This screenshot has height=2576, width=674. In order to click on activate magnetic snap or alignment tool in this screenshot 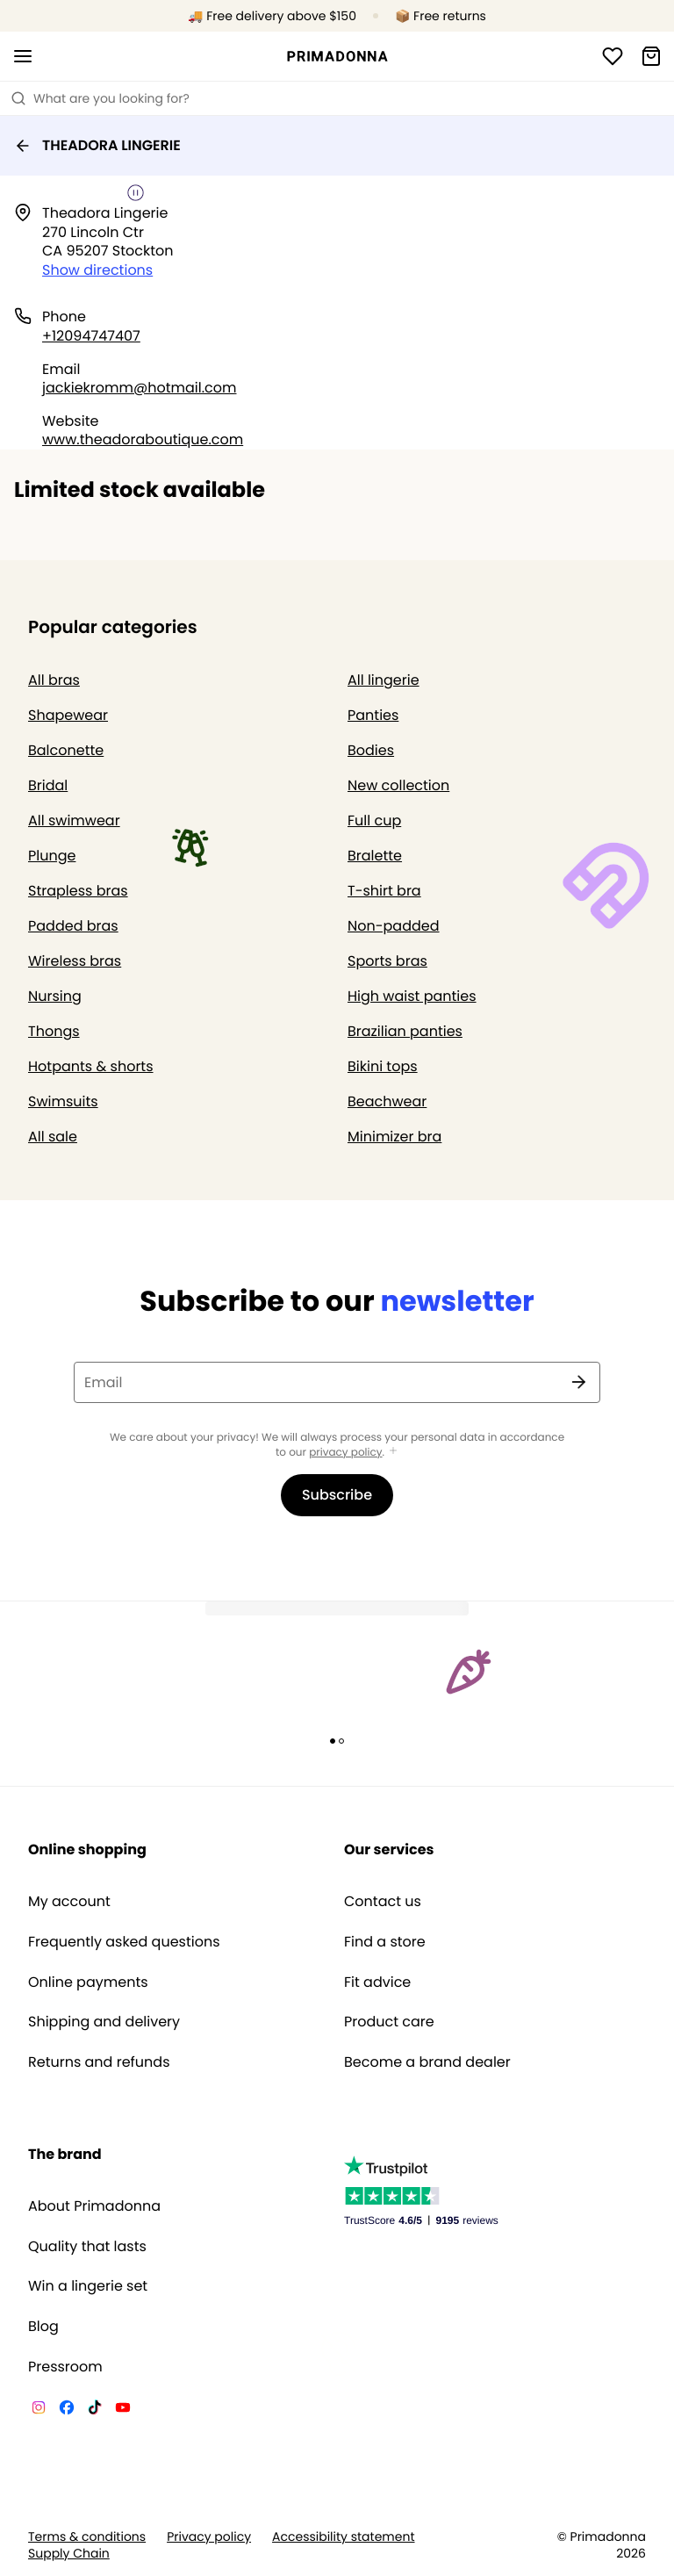, I will do `click(607, 884)`.